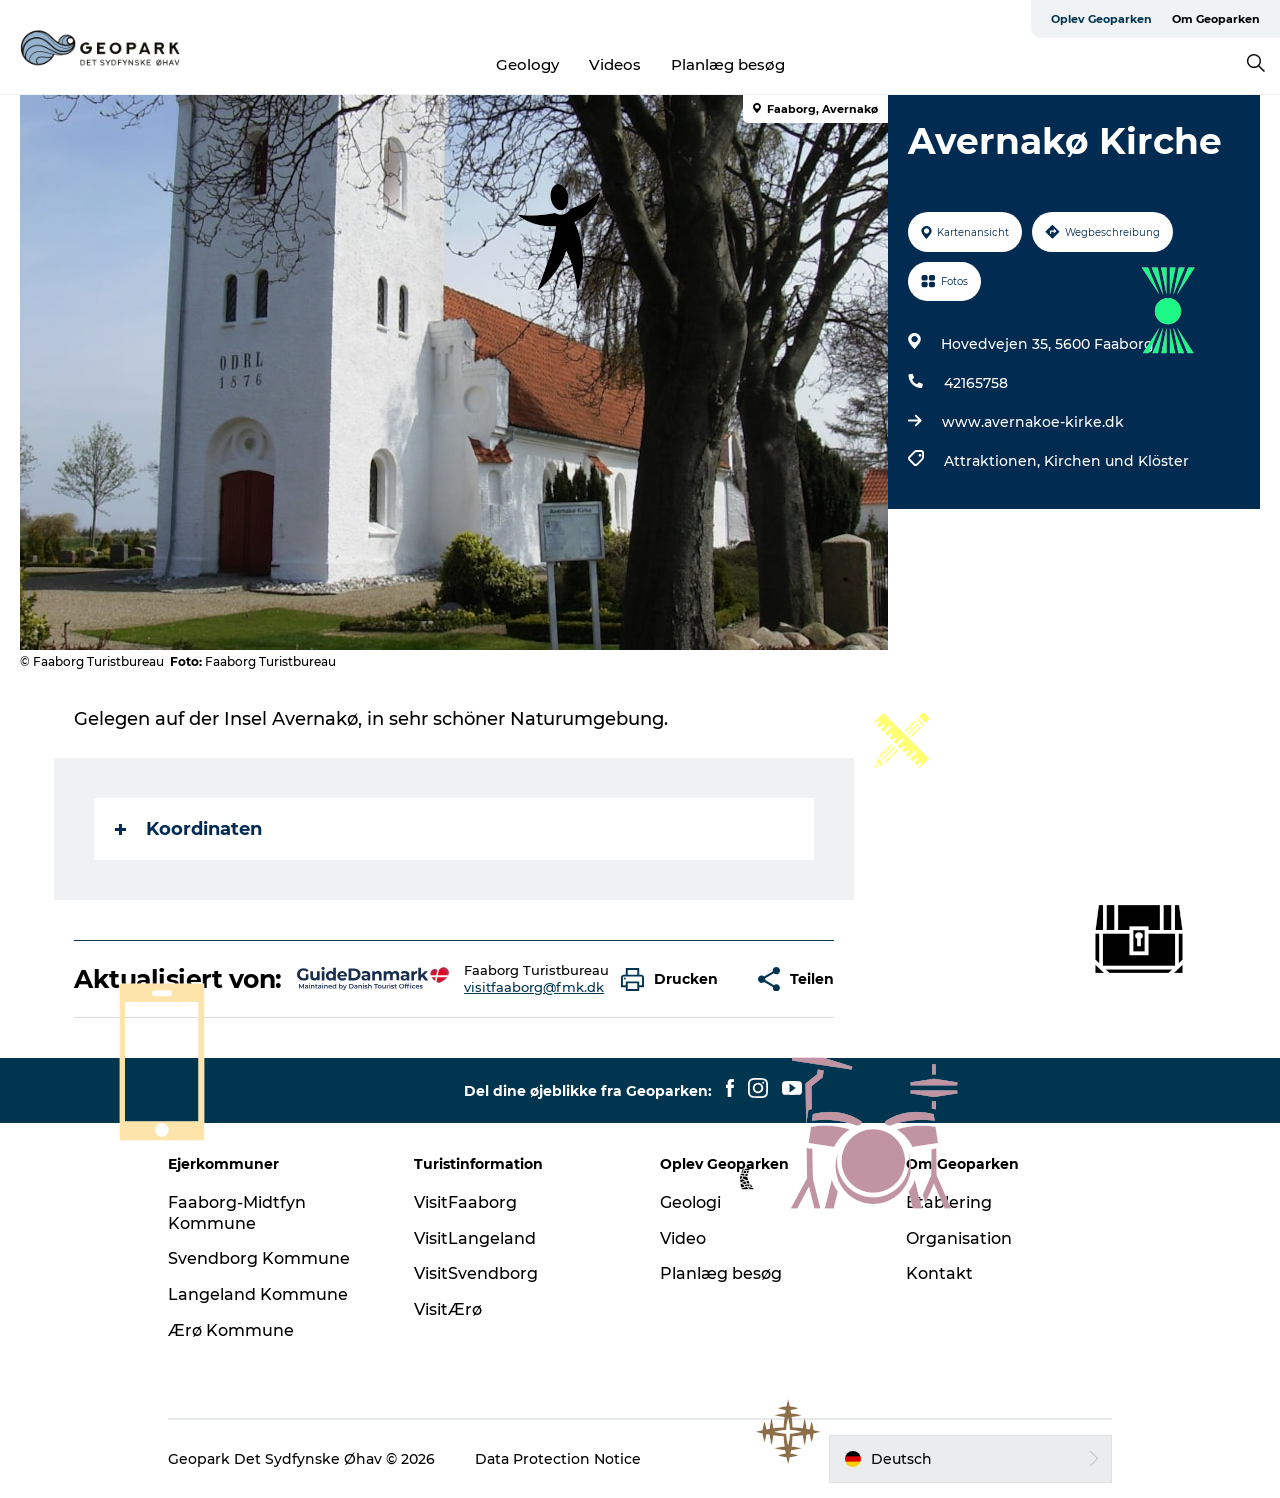 Image resolution: width=1280 pixels, height=1498 pixels. I want to click on open your inventory or storage, so click(1139, 939).